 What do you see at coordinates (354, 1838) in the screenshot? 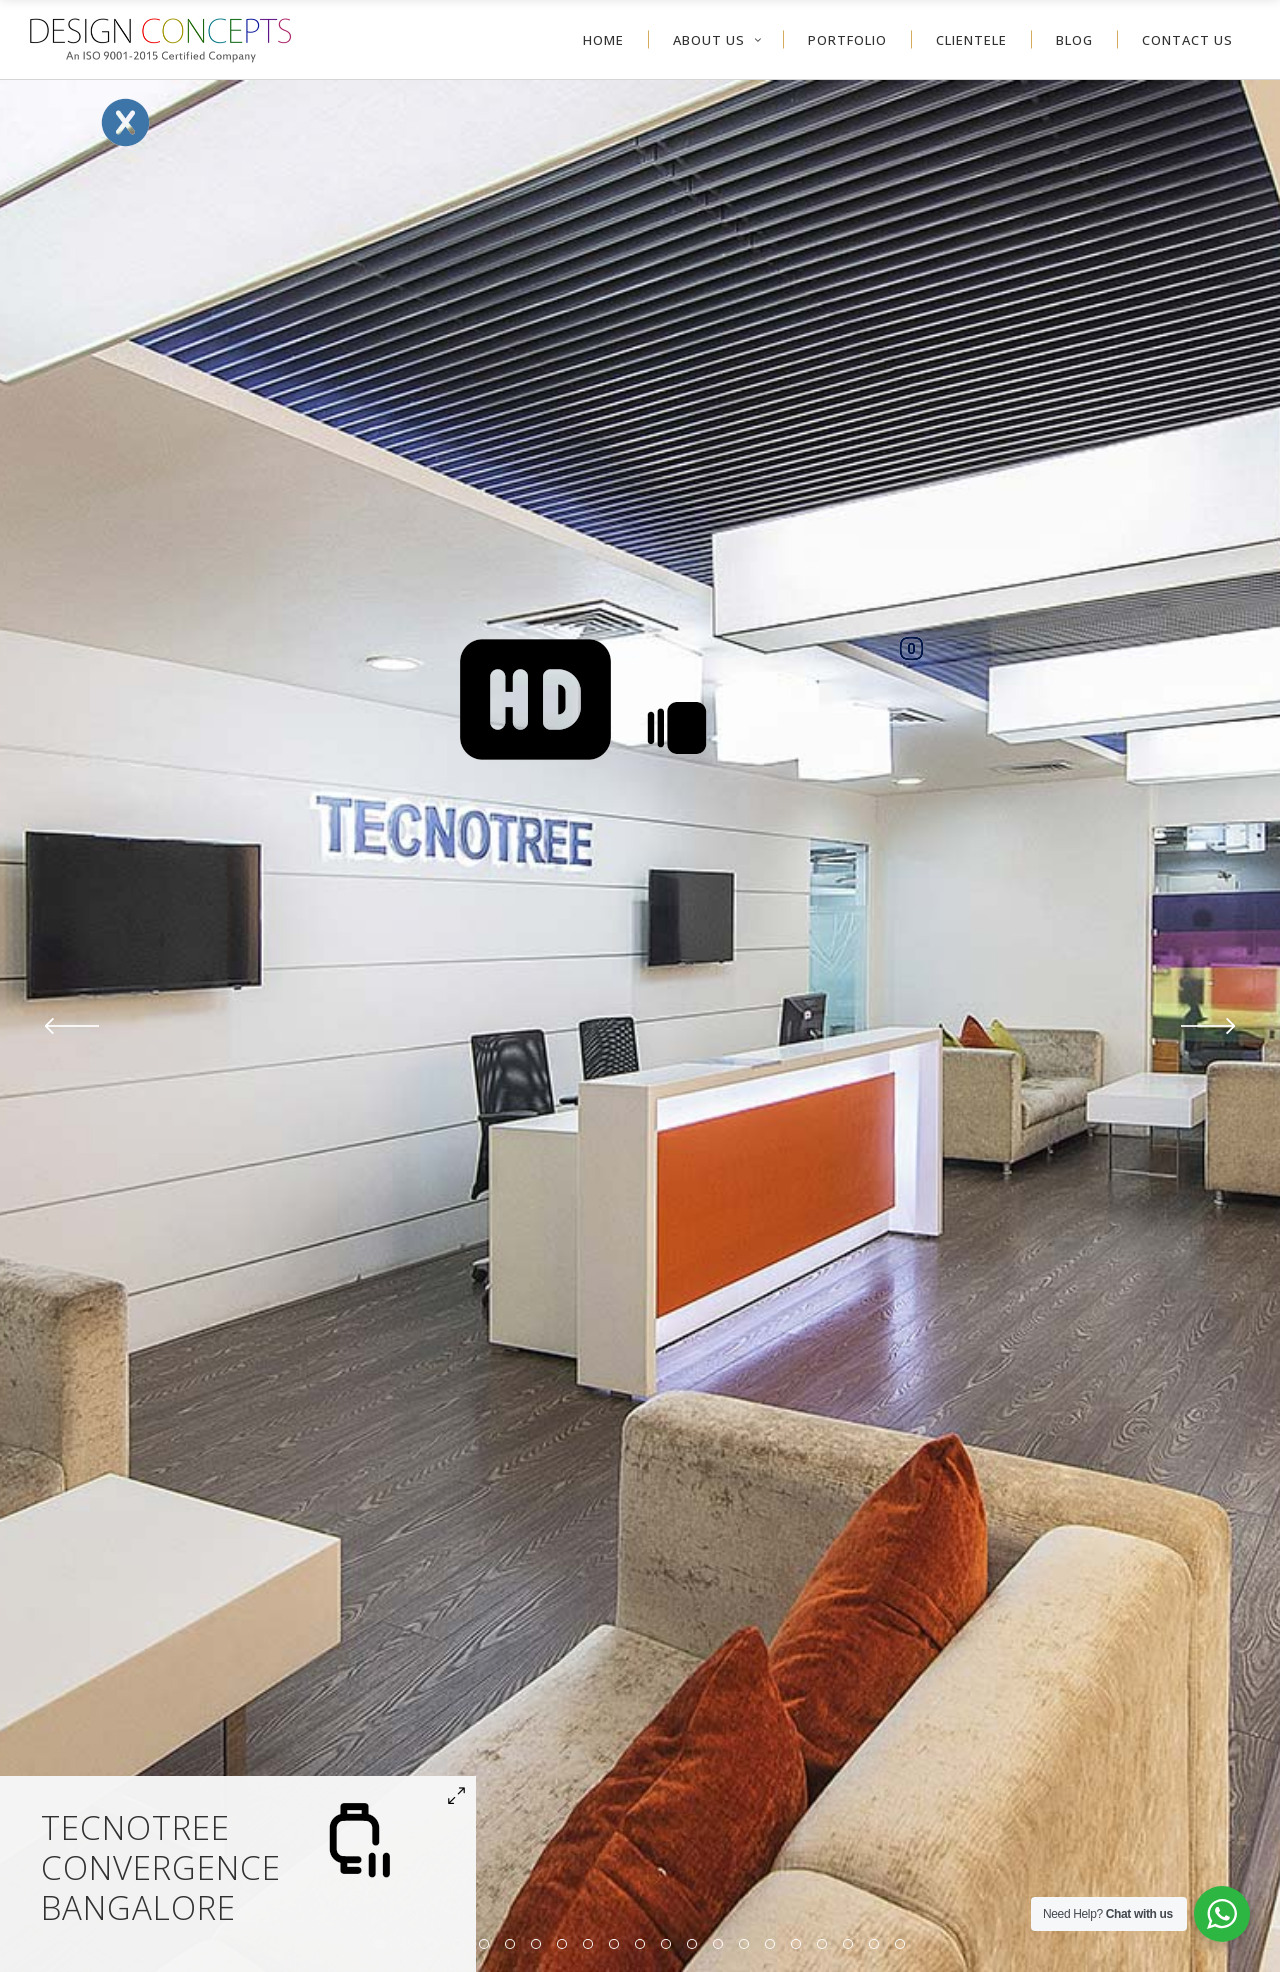
I see `pause activity tracking on smartwatch` at bounding box center [354, 1838].